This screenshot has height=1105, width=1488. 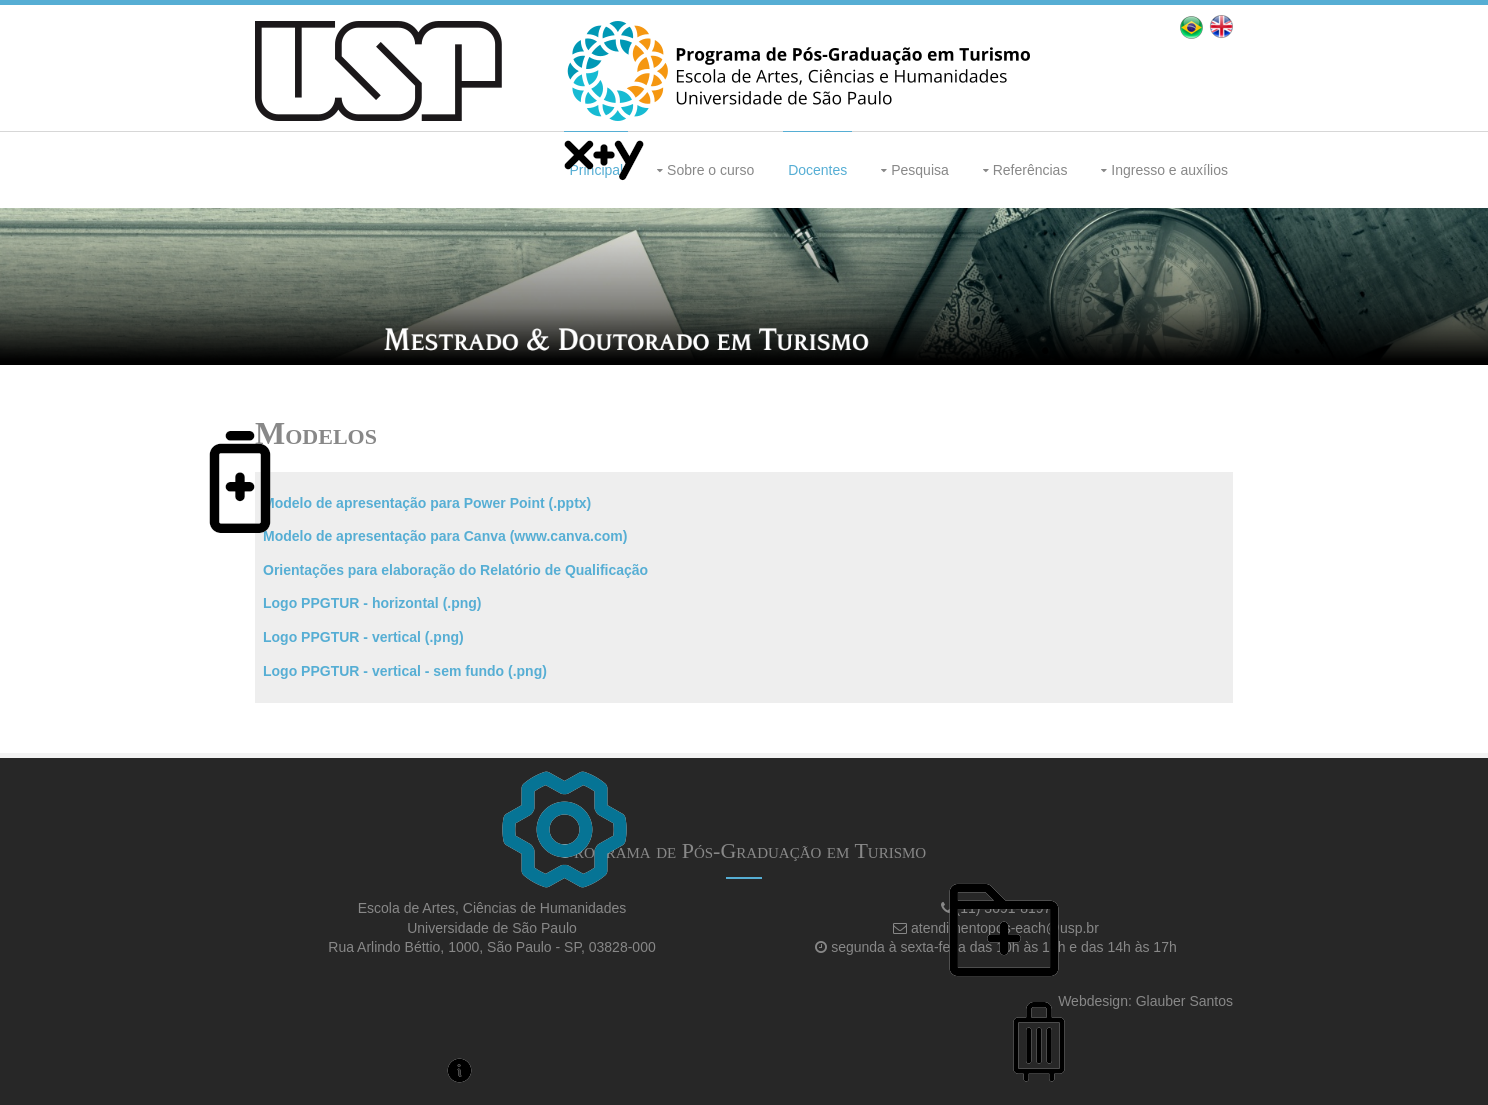 What do you see at coordinates (1039, 1043) in the screenshot?
I see `access travel or trip planning features` at bounding box center [1039, 1043].